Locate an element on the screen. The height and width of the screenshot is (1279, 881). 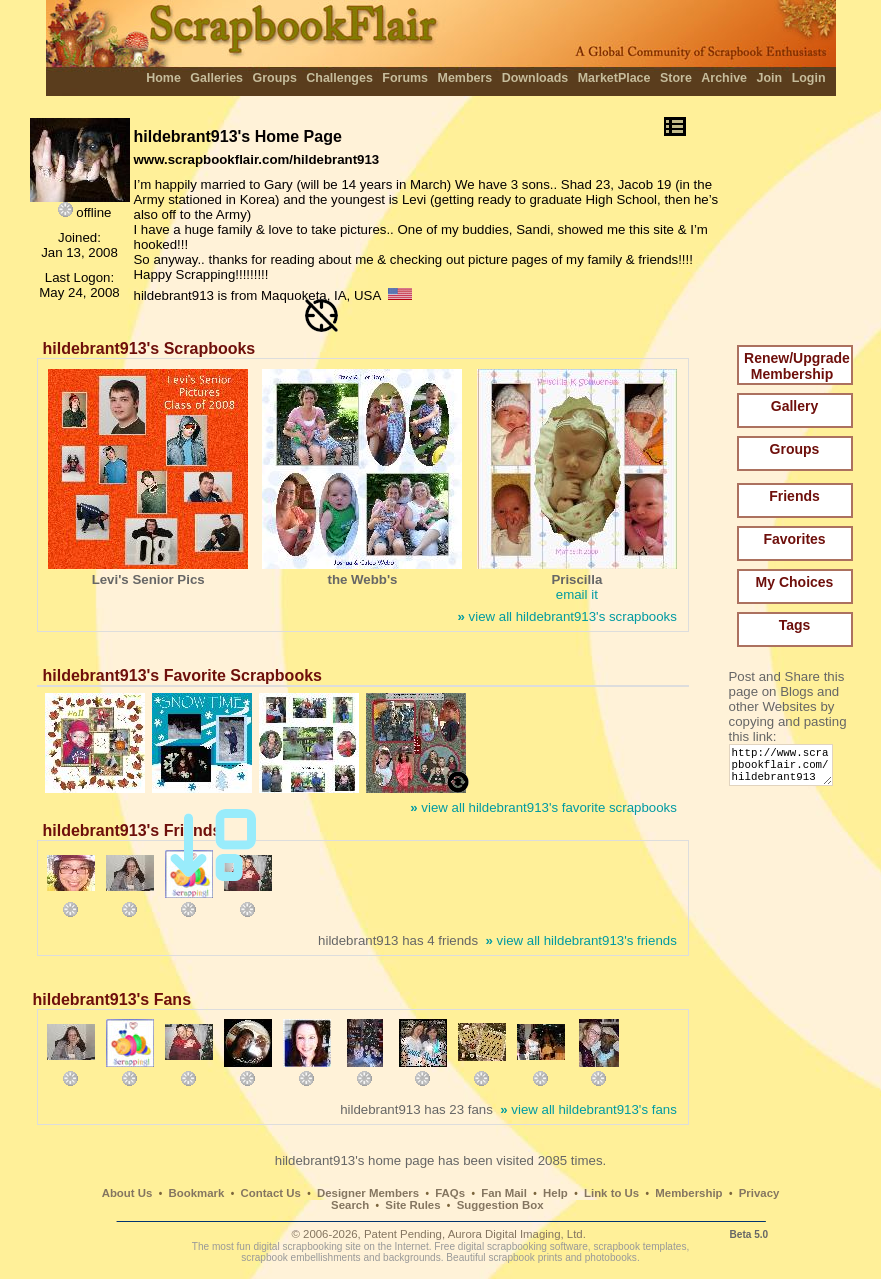
sync data or refresh content is located at coordinates (458, 782).